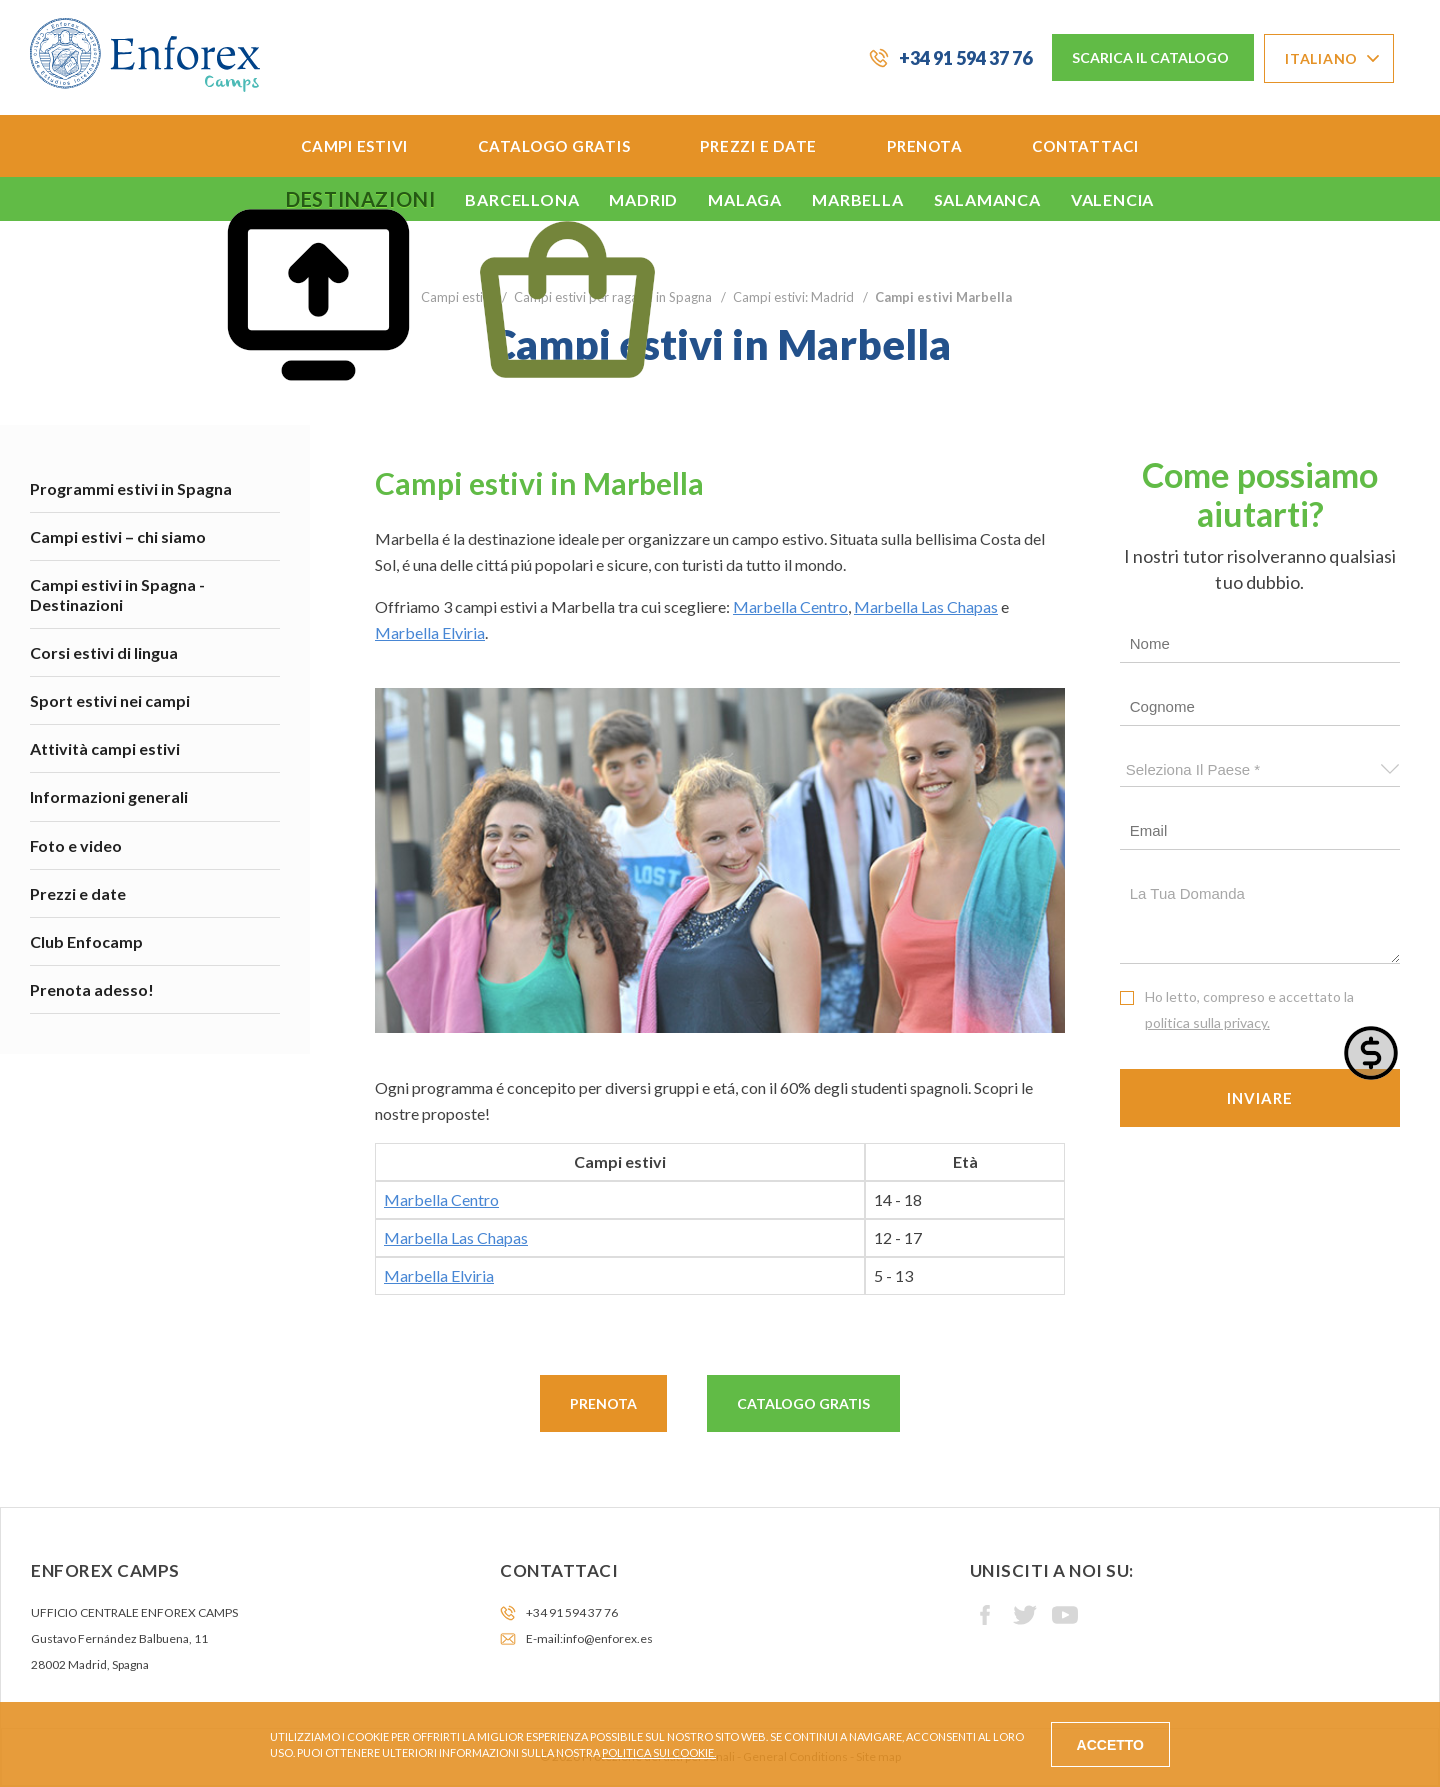 The width and height of the screenshot is (1440, 1787). I want to click on view account balance or financial summary, so click(1371, 1053).